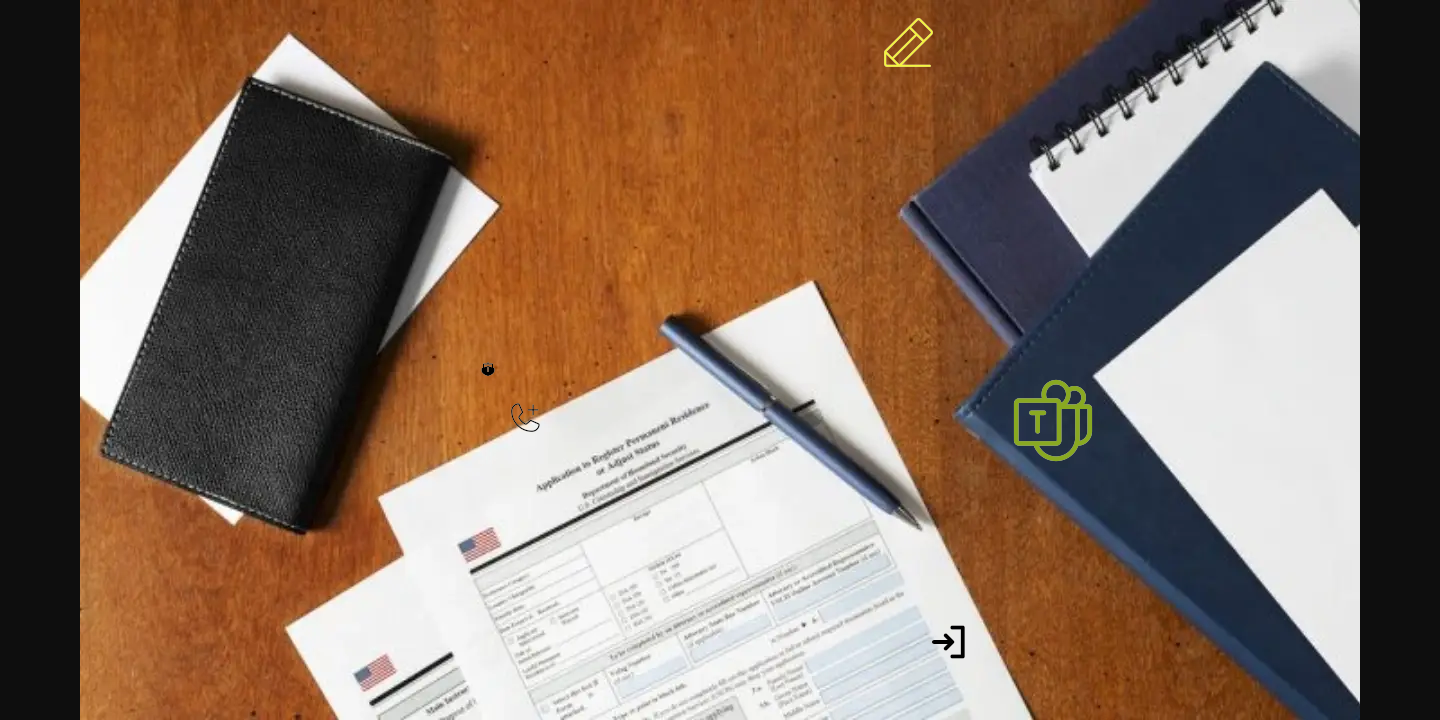  I want to click on access boat or ferry services, so click(488, 369).